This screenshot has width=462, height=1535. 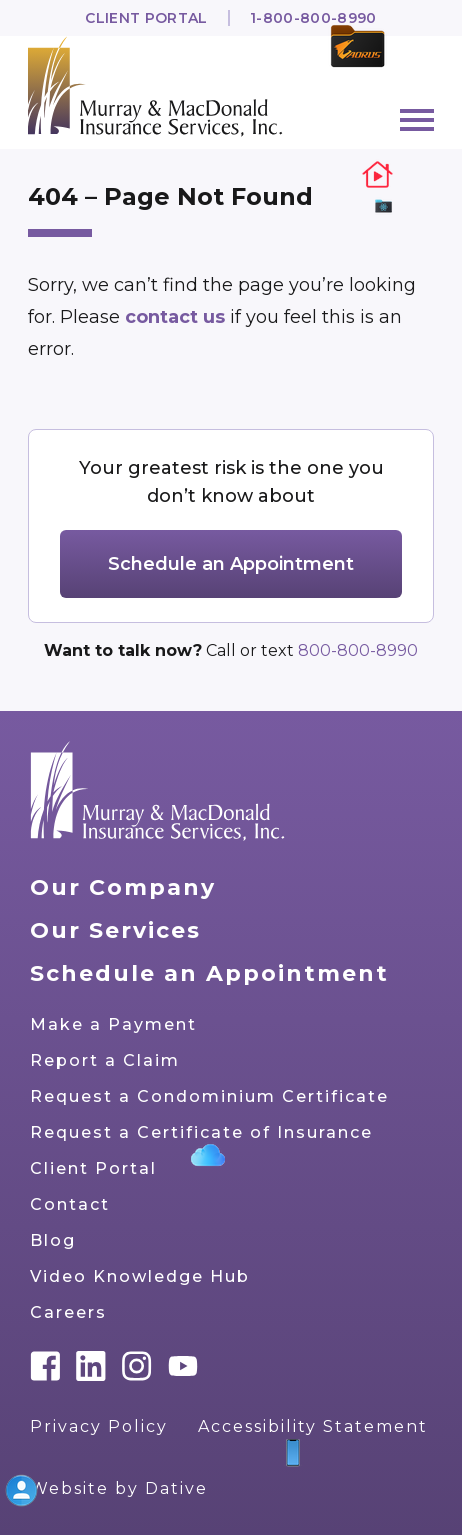 I want to click on iPhone XR device icon for system identification, so click(x=293, y=1453).